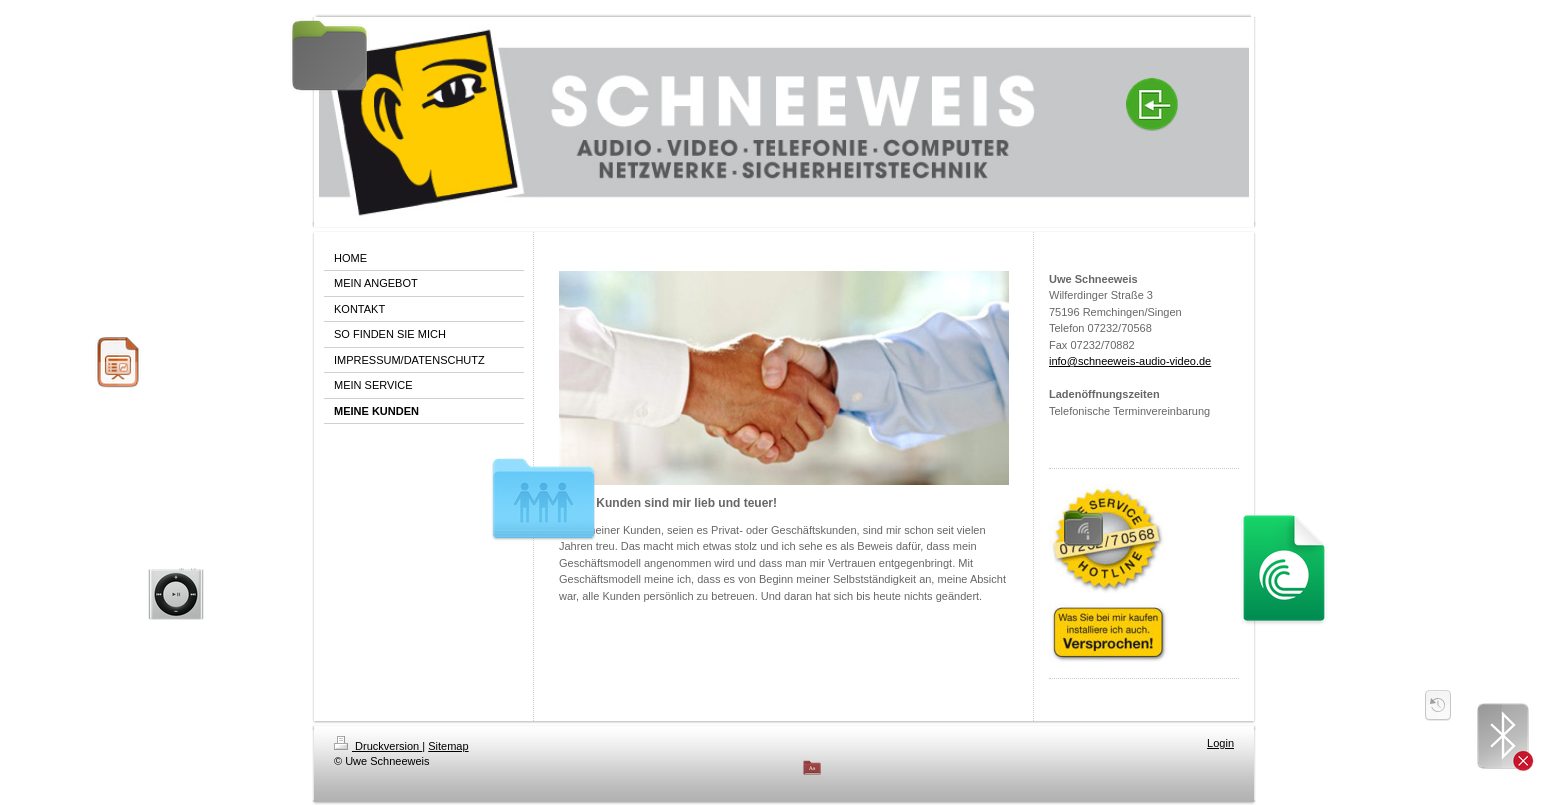  Describe the element at coordinates (1284, 568) in the screenshot. I see `a torrent file ready to open with BitTorrent client` at that location.